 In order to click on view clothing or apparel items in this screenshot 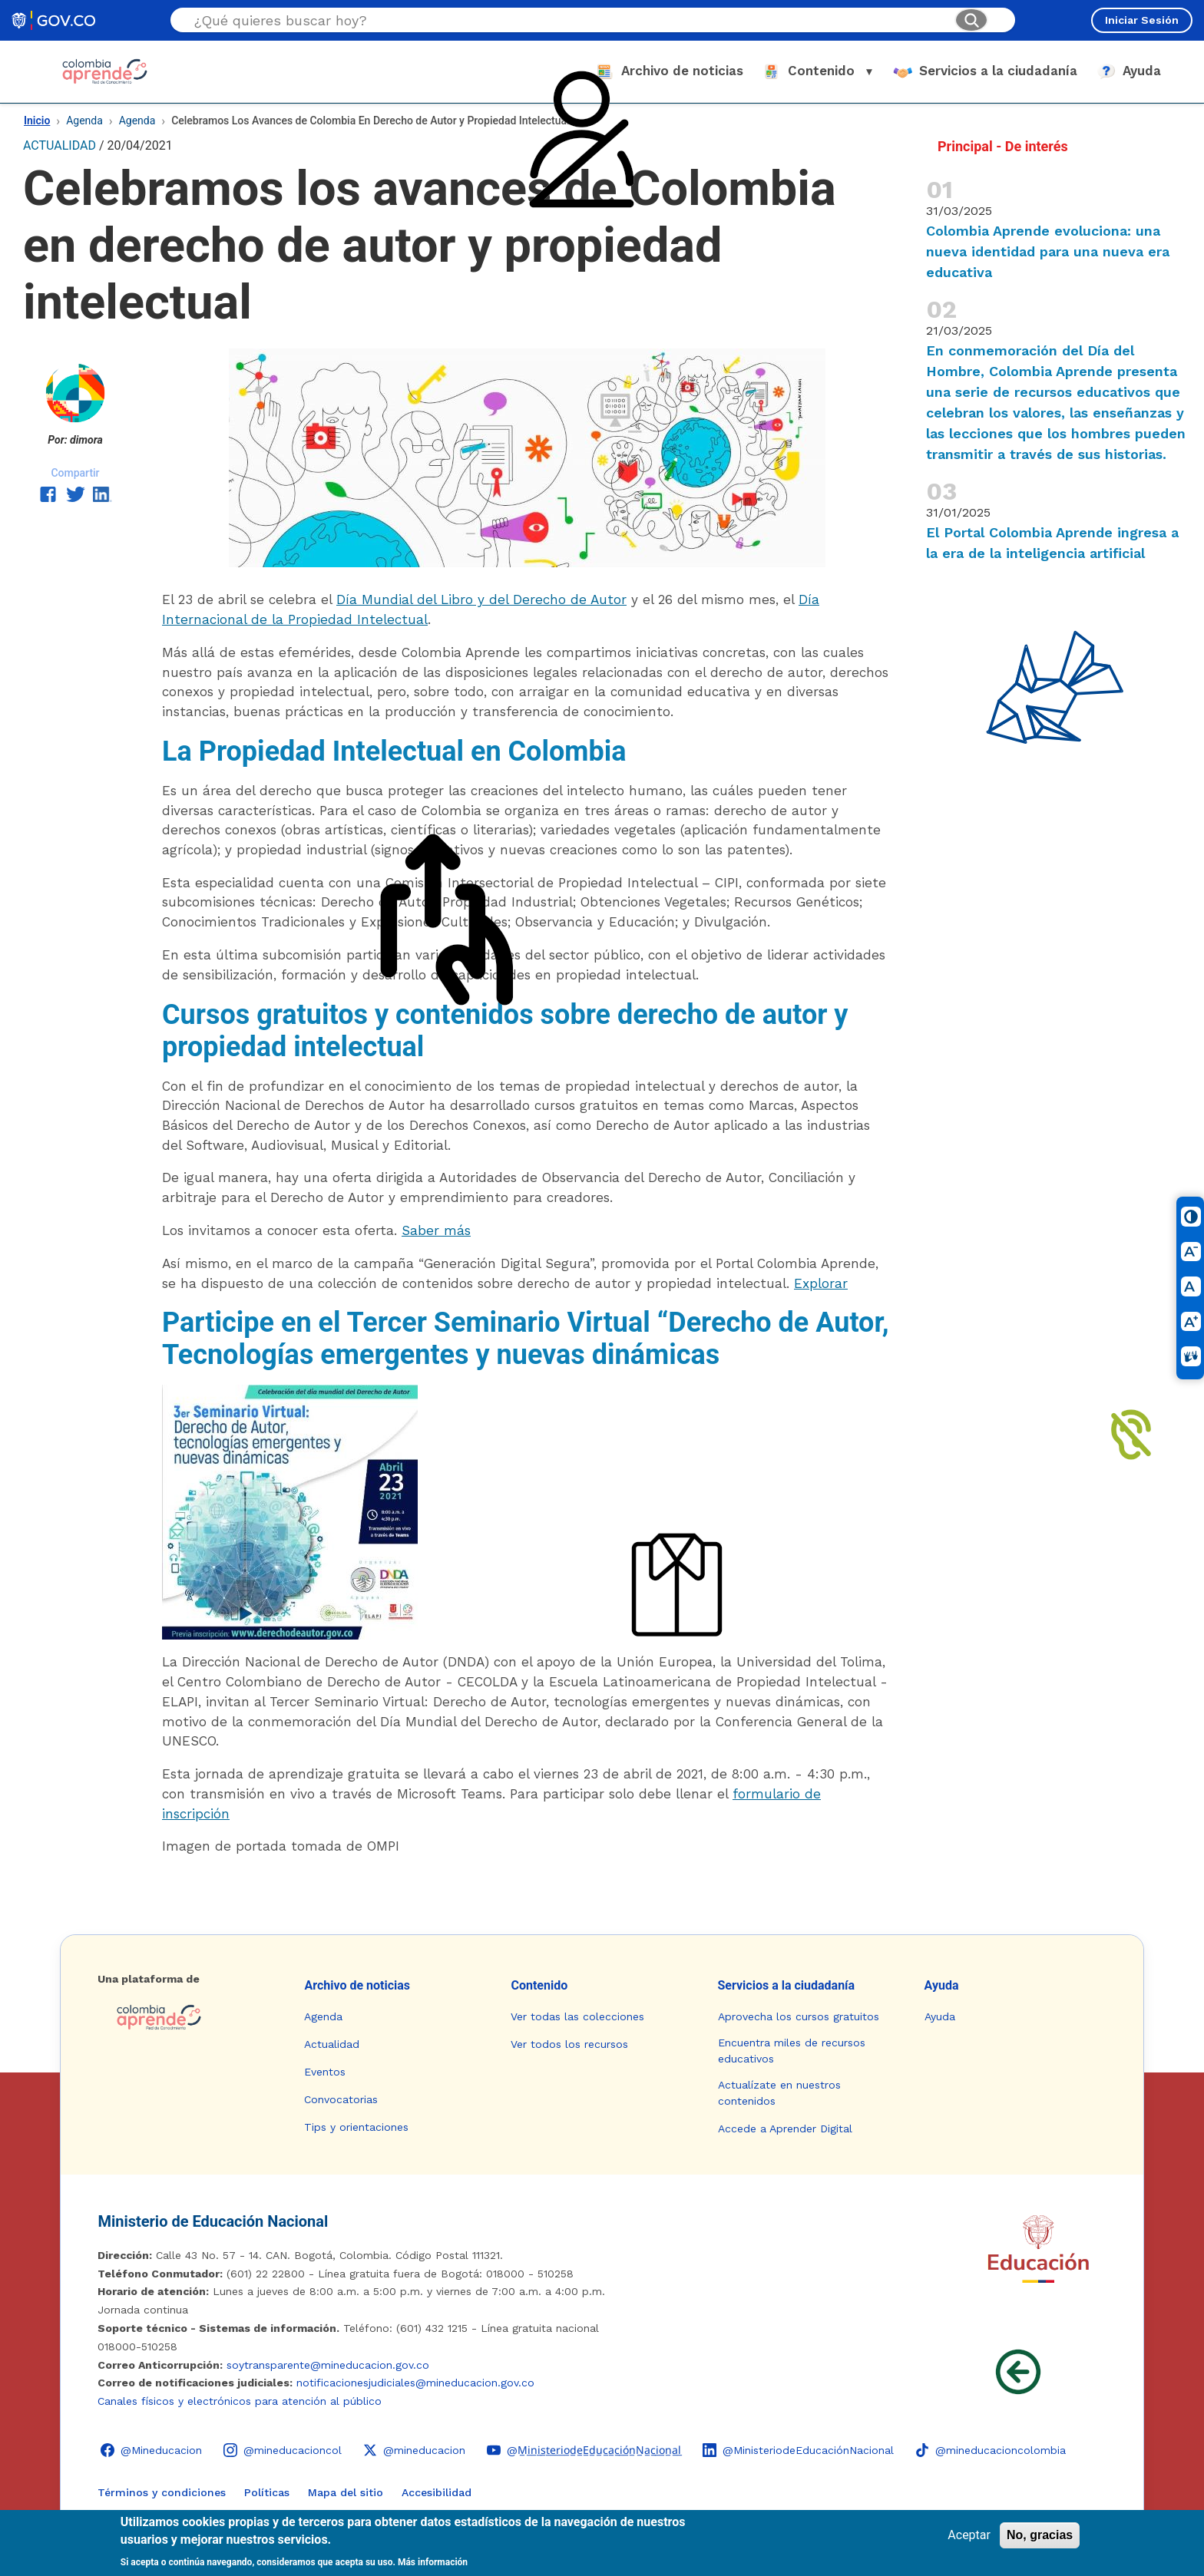, I will do `click(676, 1587)`.